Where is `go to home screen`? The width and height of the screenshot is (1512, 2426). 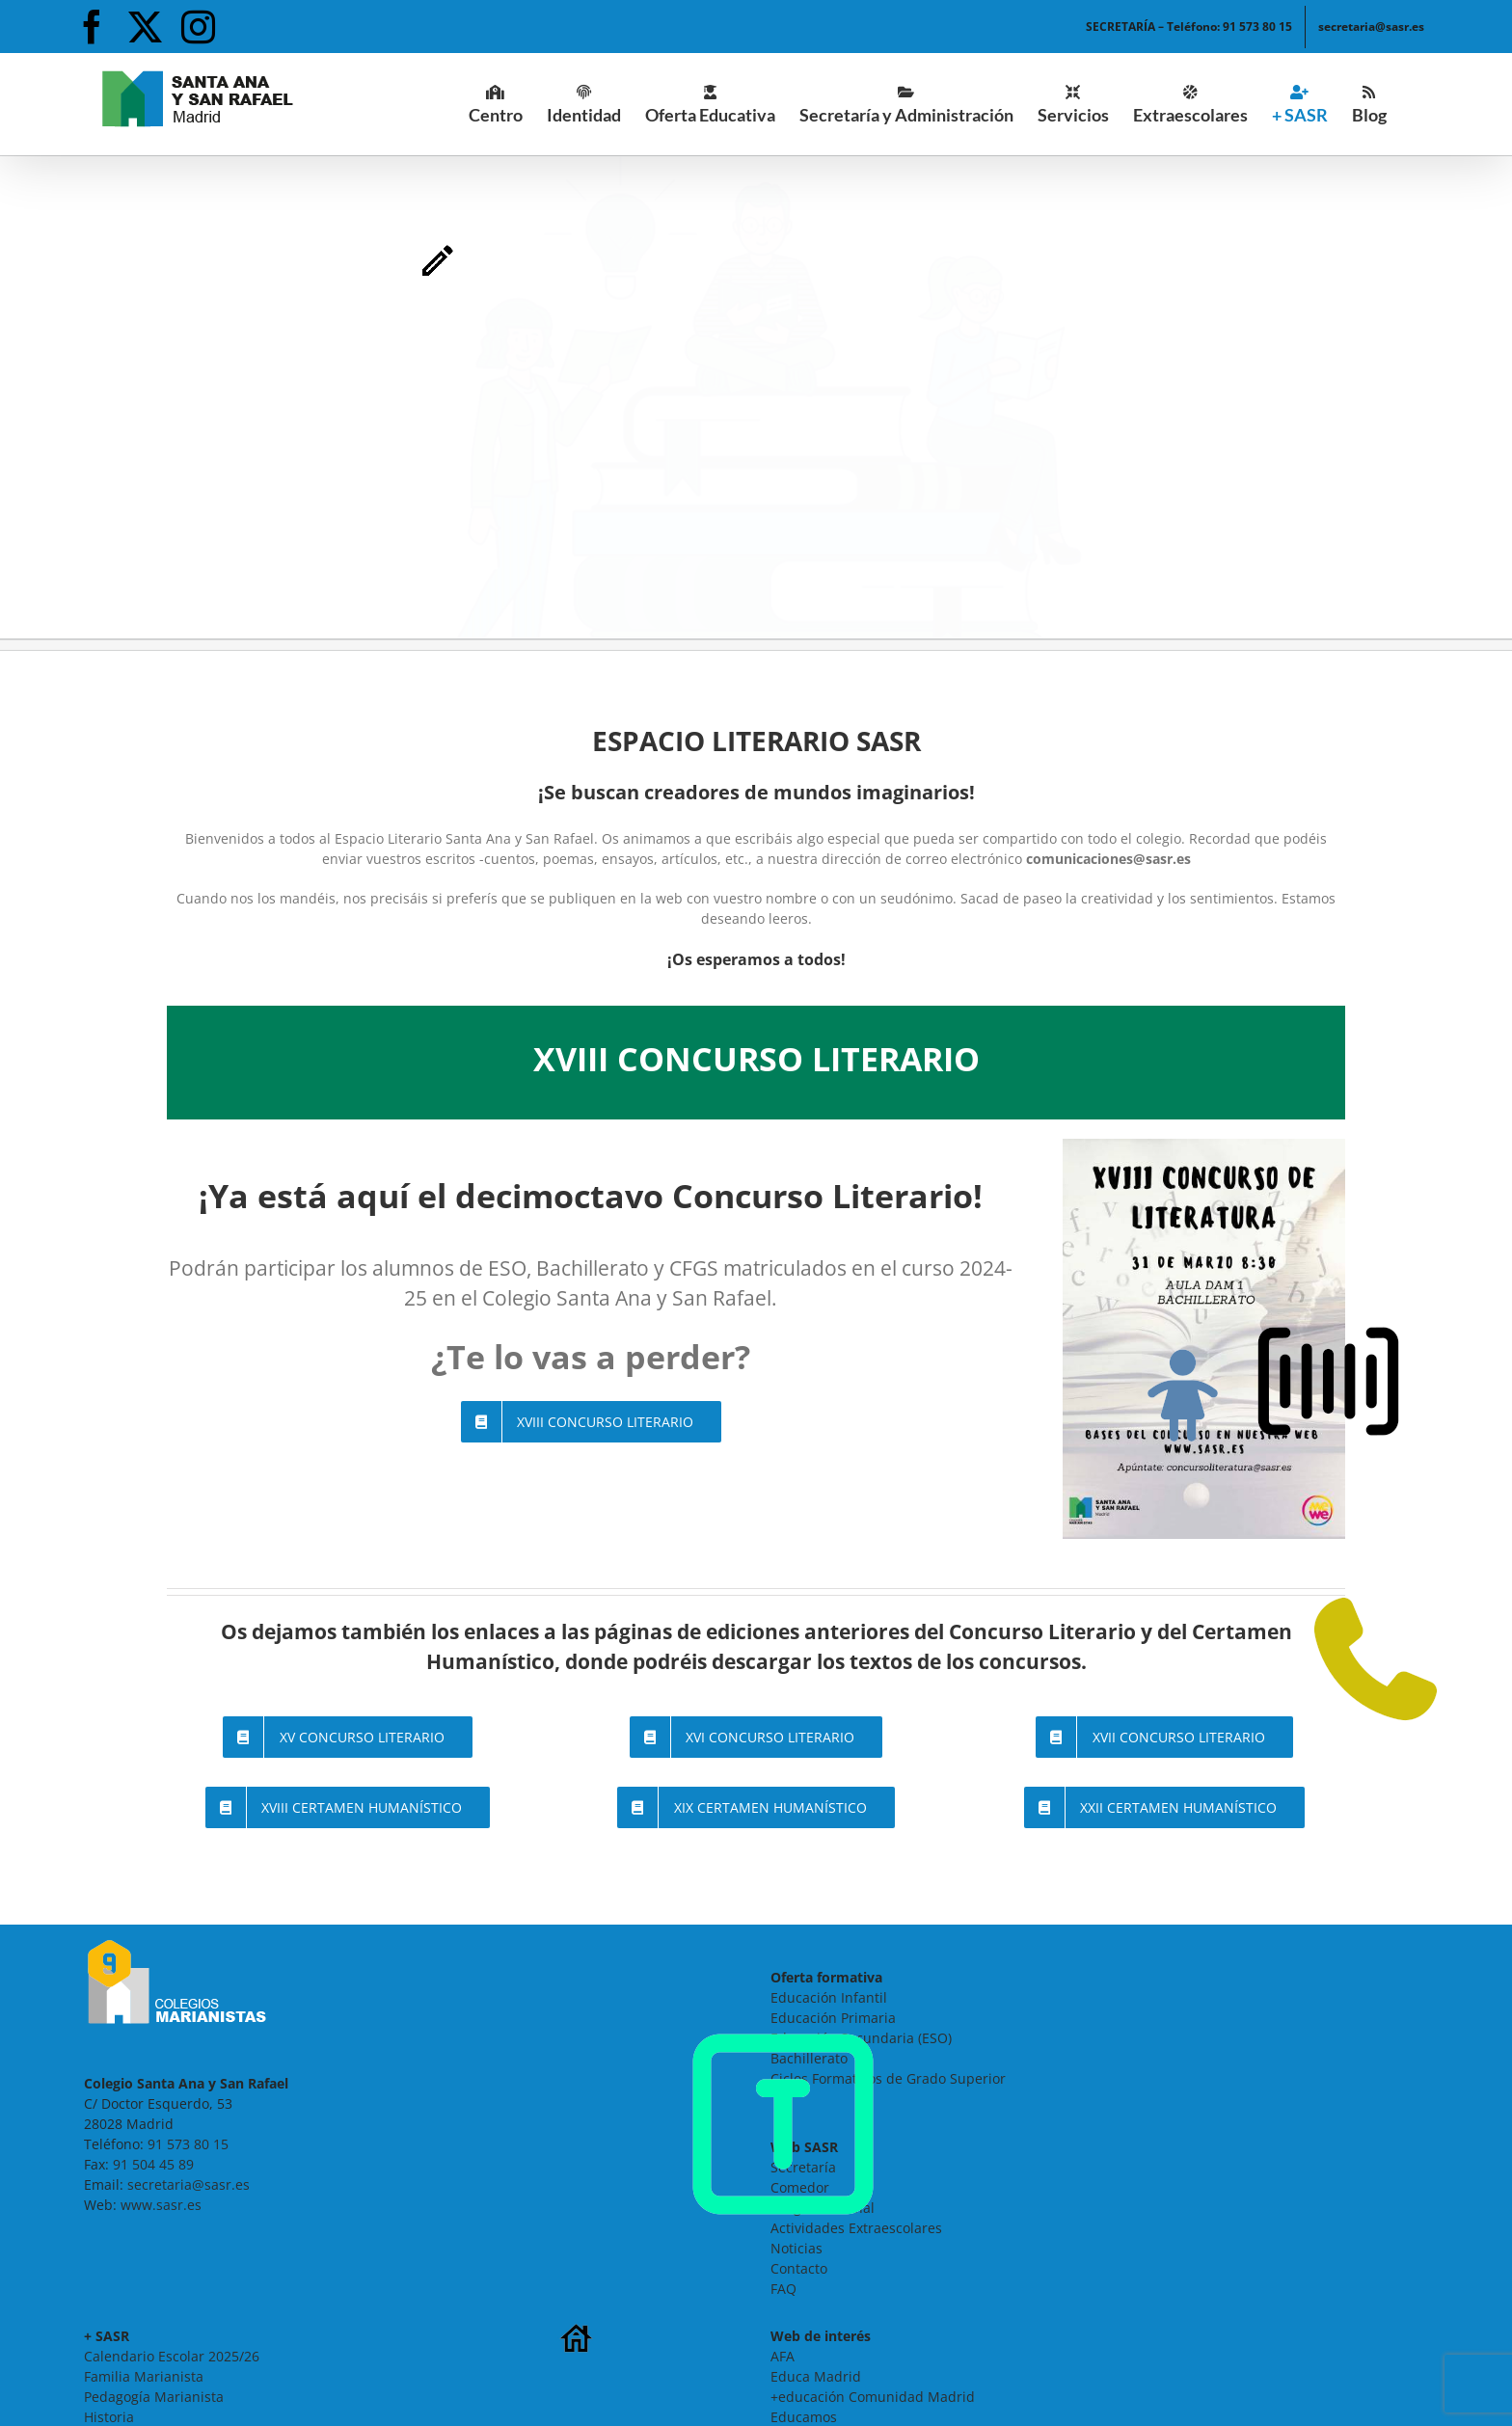 go to home screen is located at coordinates (576, 2338).